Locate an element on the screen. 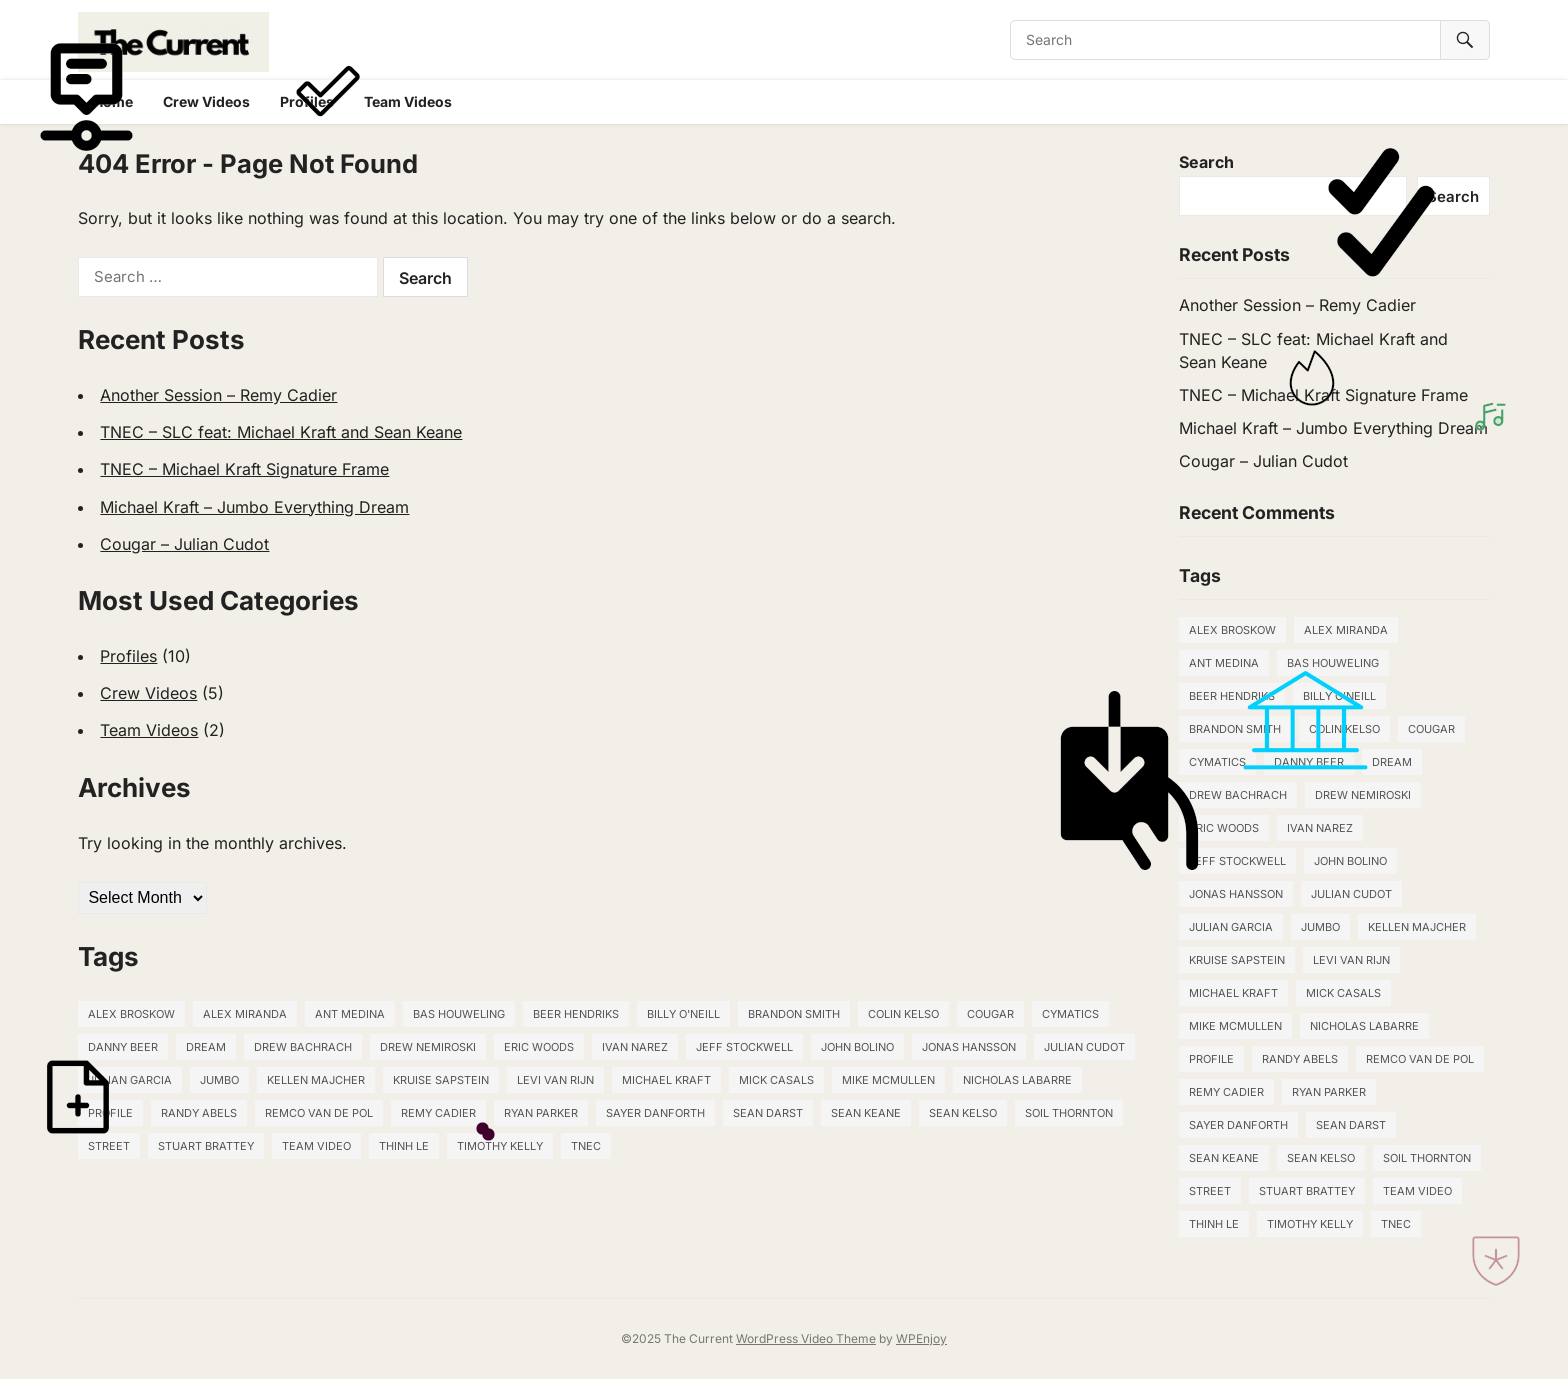  view security rating or trust status is located at coordinates (1496, 1258).